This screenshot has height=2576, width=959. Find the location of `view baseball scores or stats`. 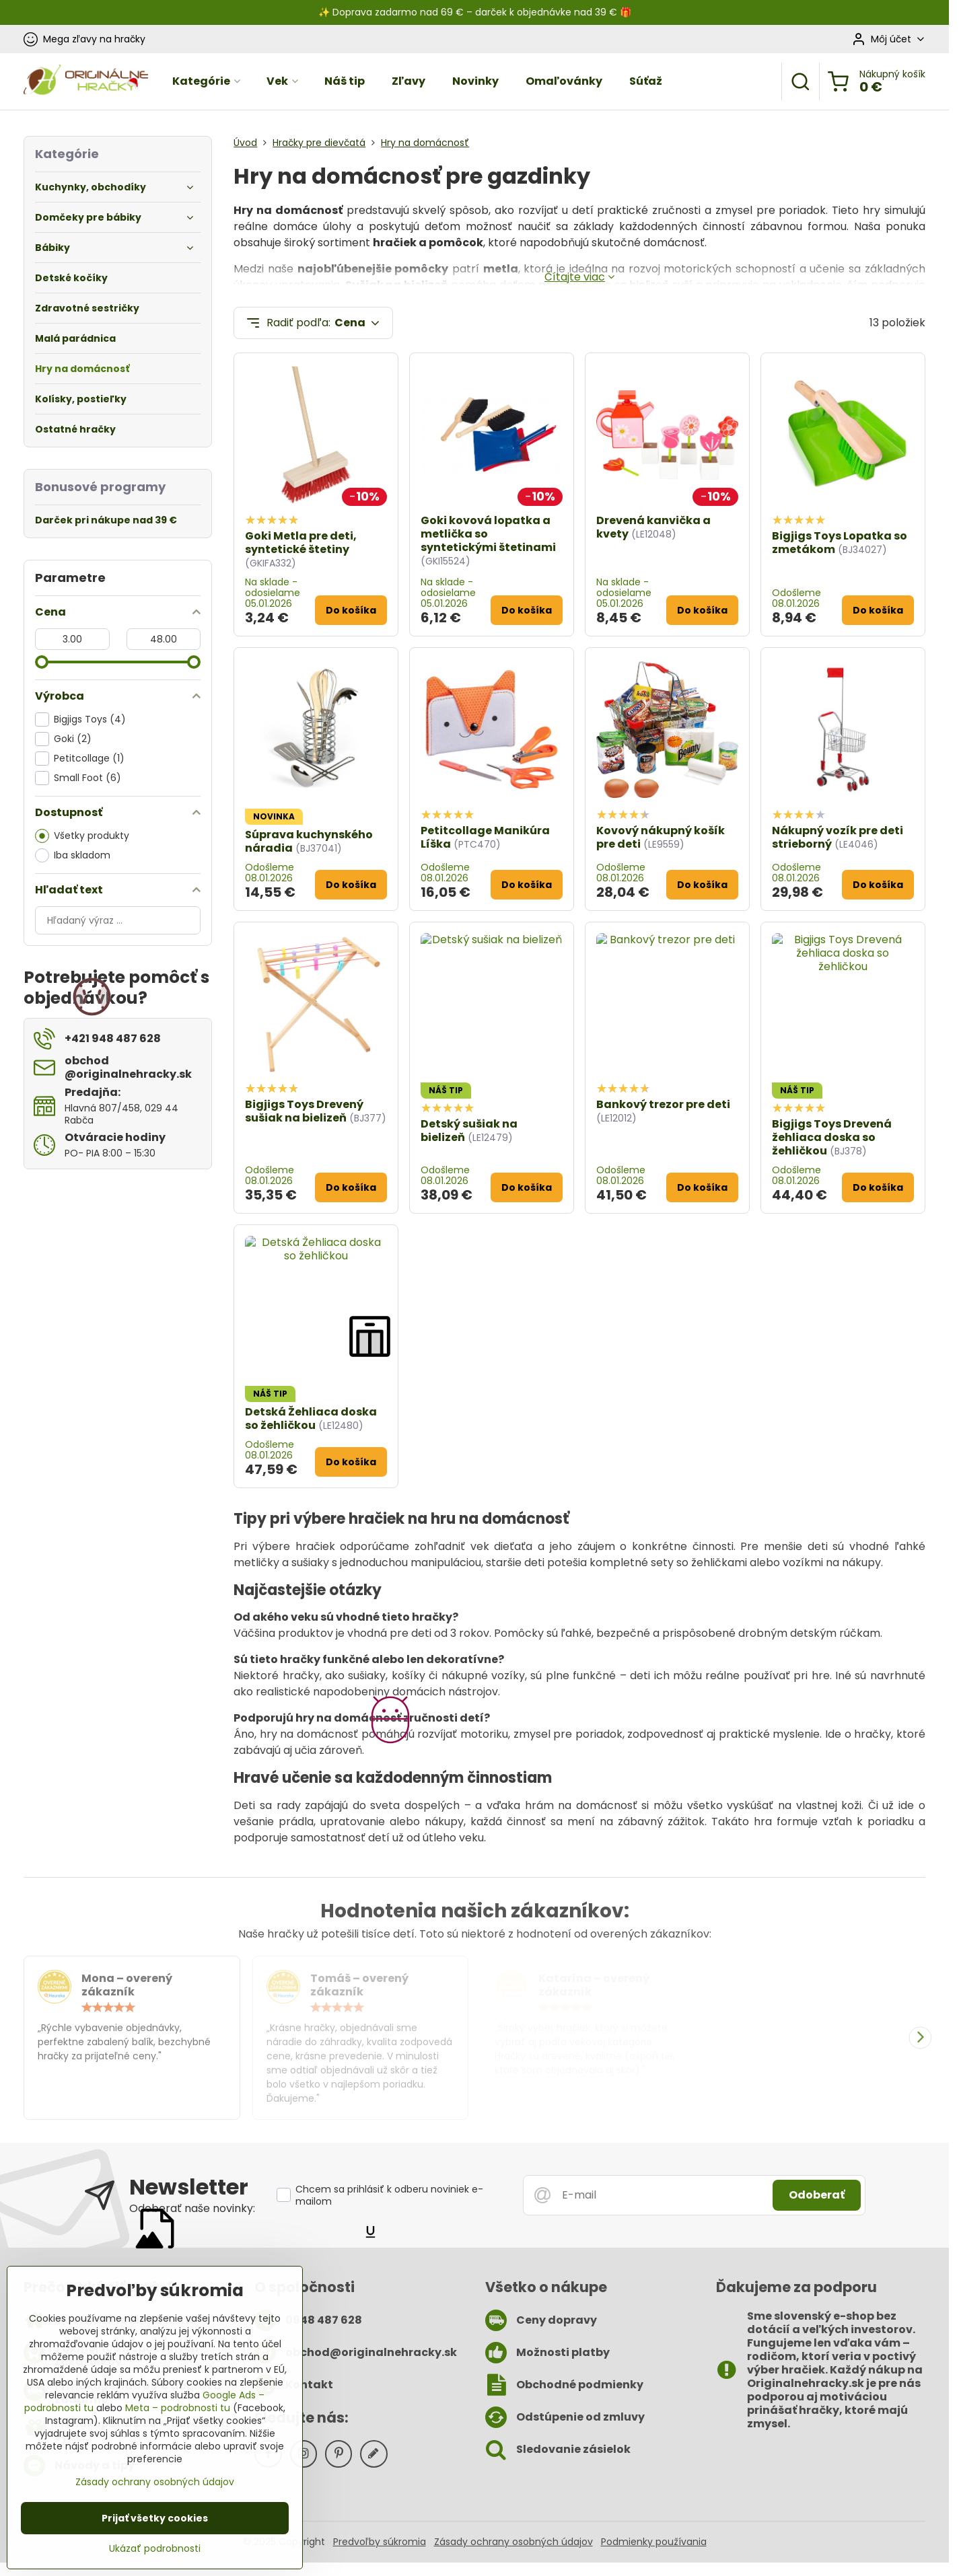

view baseball scores or stats is located at coordinates (92, 996).